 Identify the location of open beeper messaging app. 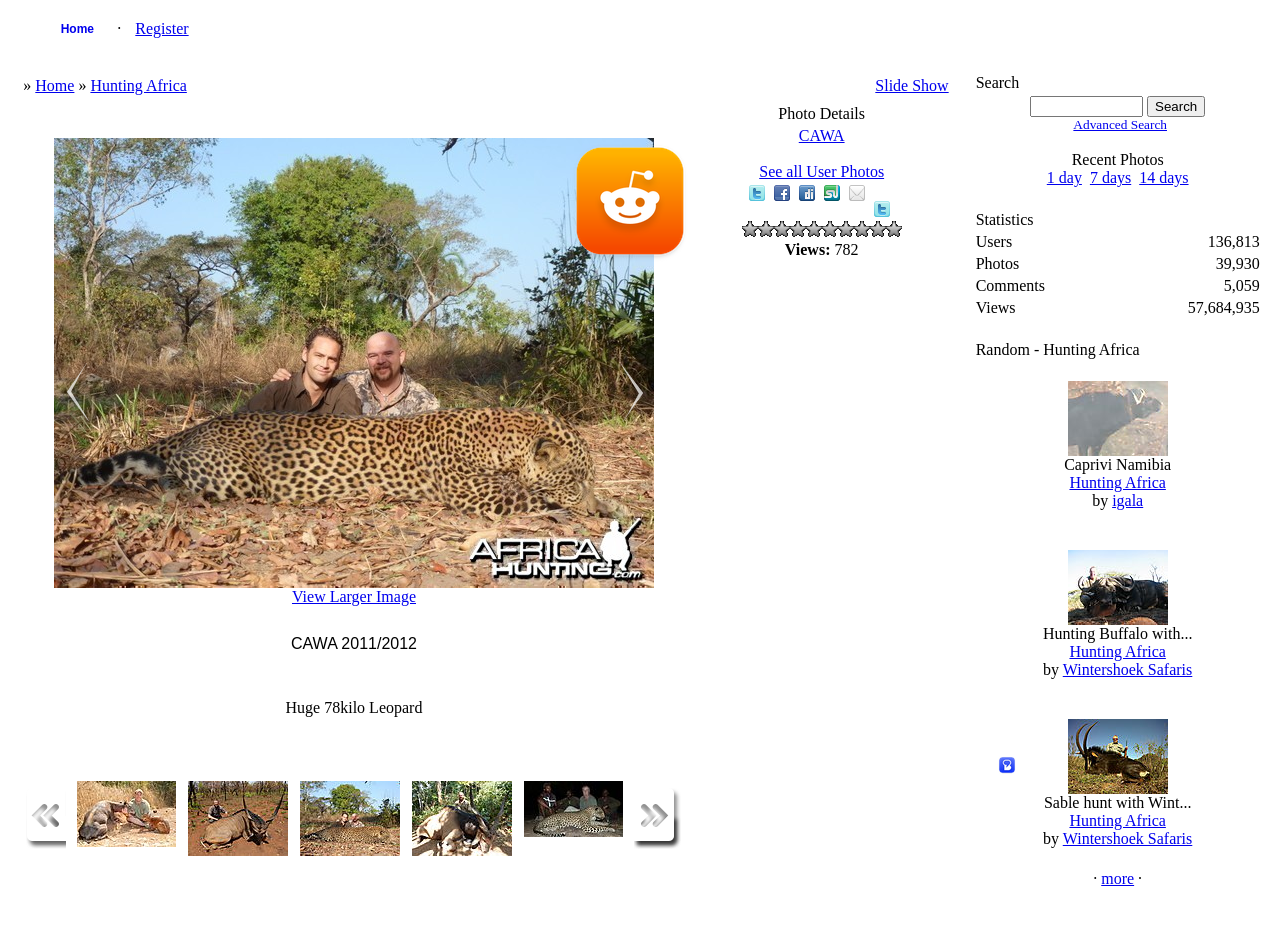
(1007, 765).